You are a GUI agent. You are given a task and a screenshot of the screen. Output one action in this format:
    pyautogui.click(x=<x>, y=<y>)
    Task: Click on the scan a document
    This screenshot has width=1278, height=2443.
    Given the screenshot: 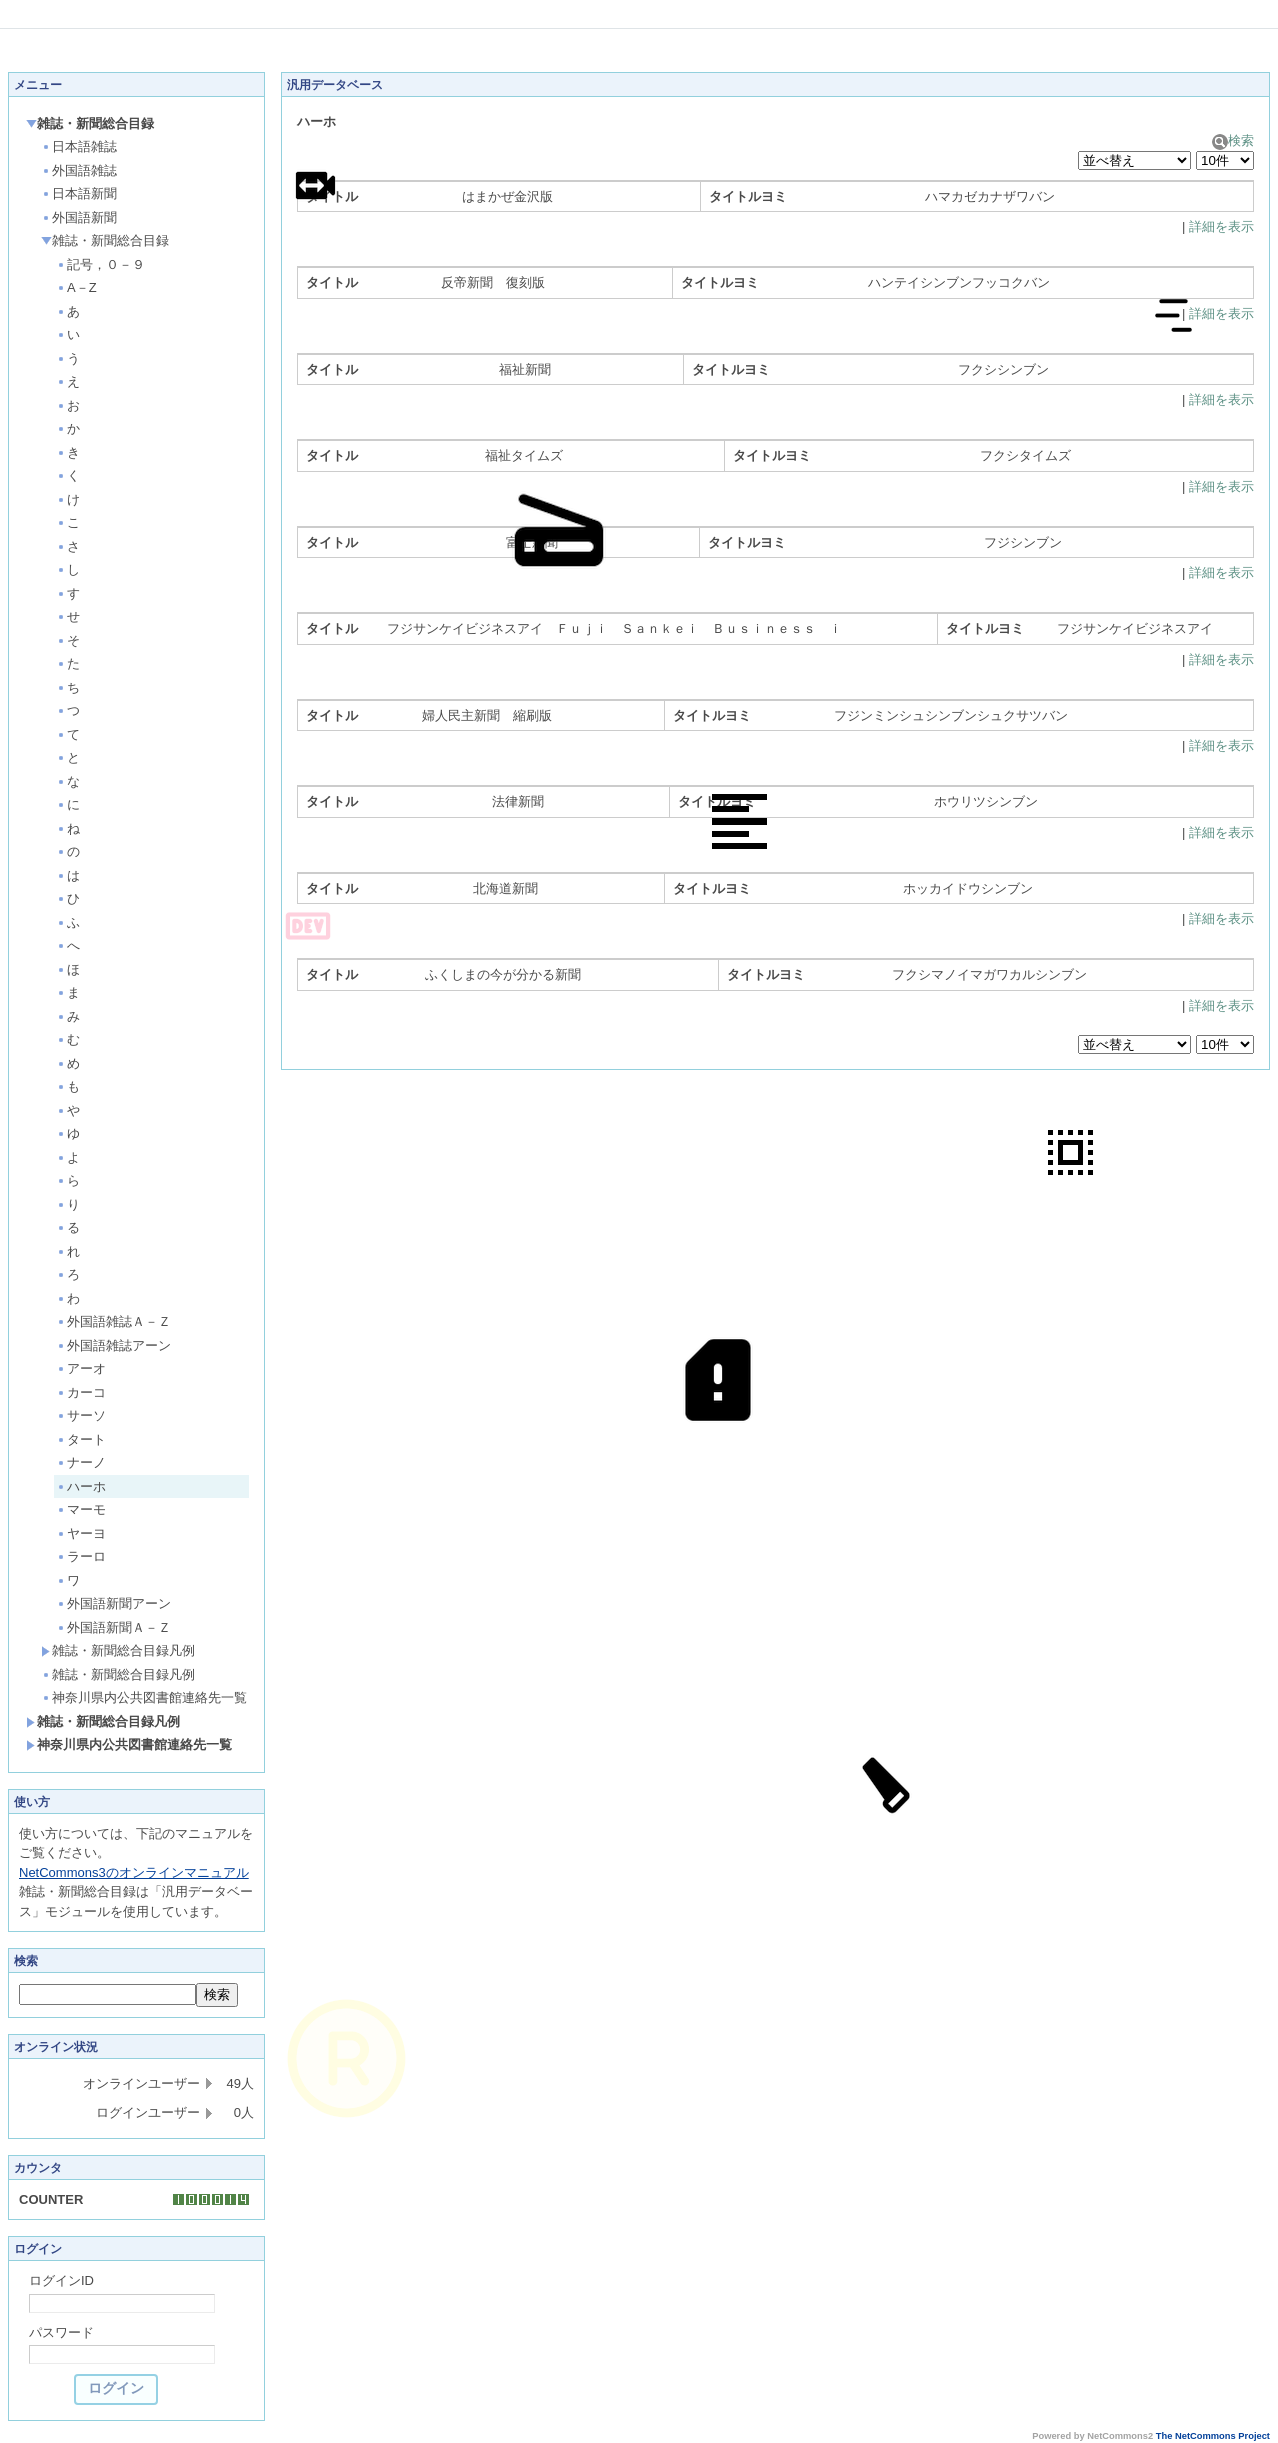 What is the action you would take?
    pyautogui.click(x=559, y=527)
    